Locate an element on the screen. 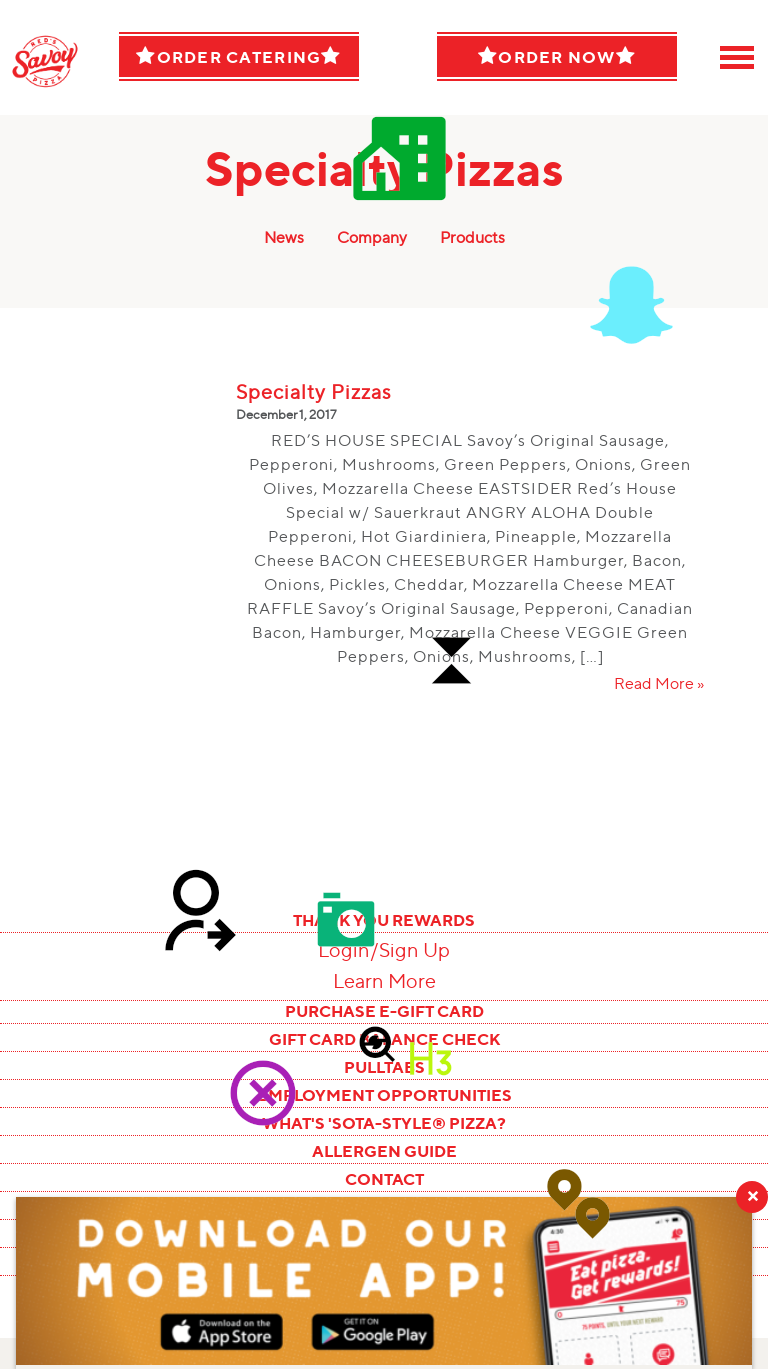 This screenshot has width=768, height=1369. collapse or contract content vertically is located at coordinates (451, 660).